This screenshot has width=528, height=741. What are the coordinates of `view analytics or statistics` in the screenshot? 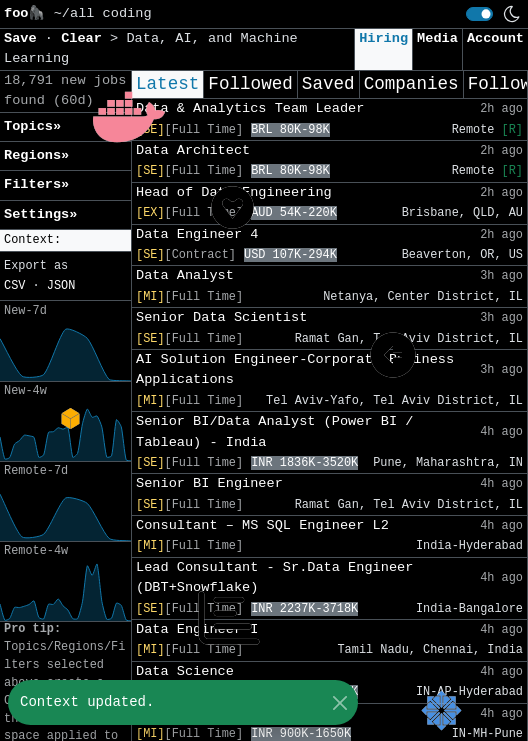 It's located at (229, 618).